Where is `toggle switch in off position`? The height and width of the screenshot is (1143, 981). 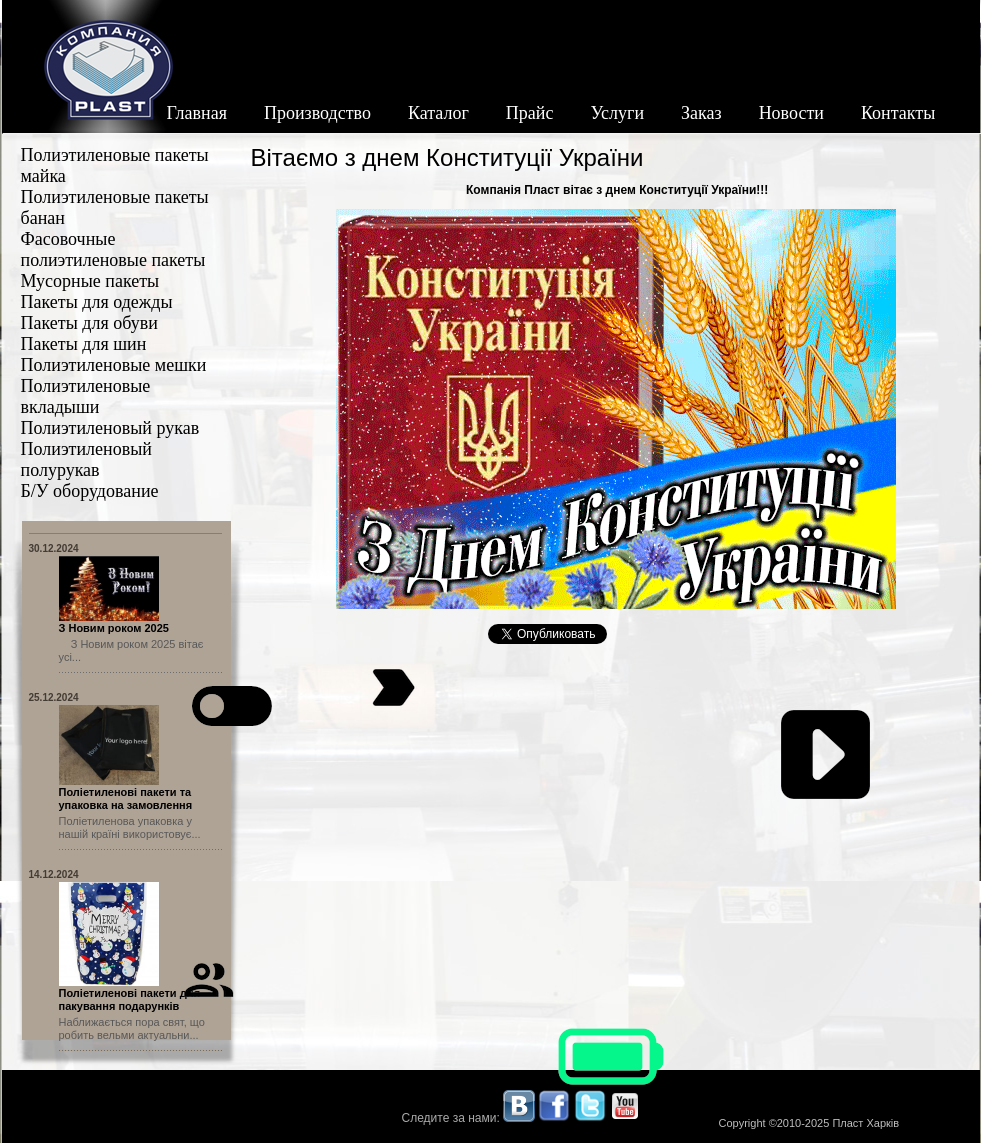 toggle switch in off position is located at coordinates (232, 706).